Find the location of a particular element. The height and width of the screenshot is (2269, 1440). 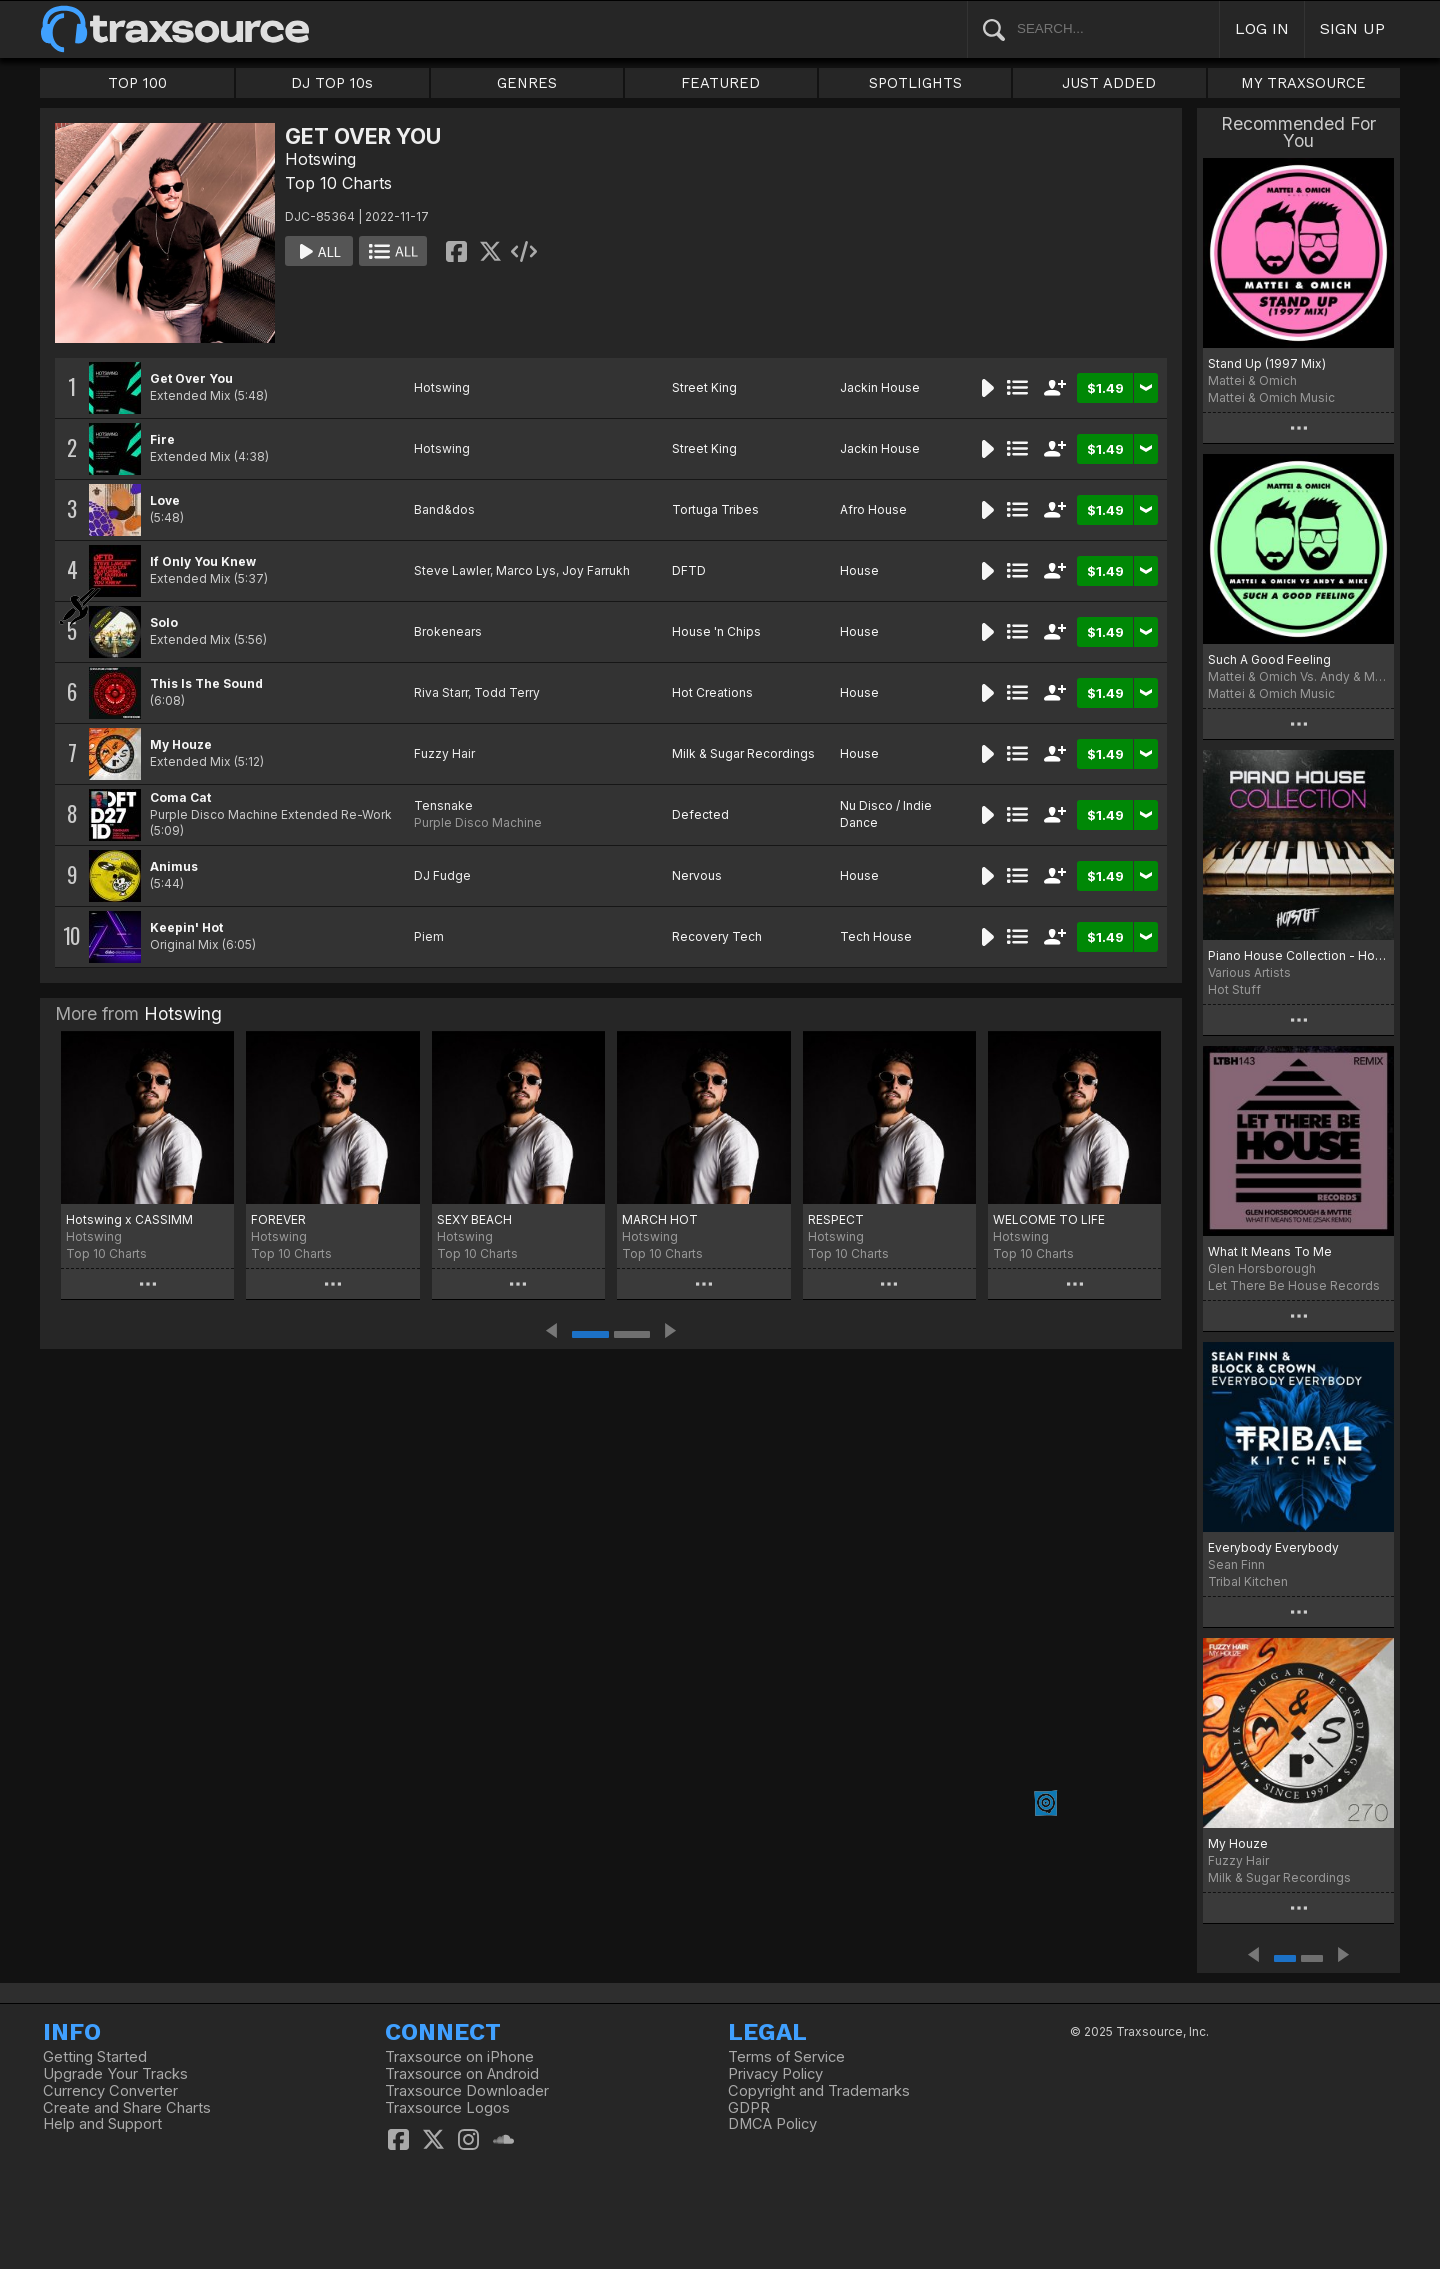

view wanted poster or bounty target is located at coordinates (1046, 1803).